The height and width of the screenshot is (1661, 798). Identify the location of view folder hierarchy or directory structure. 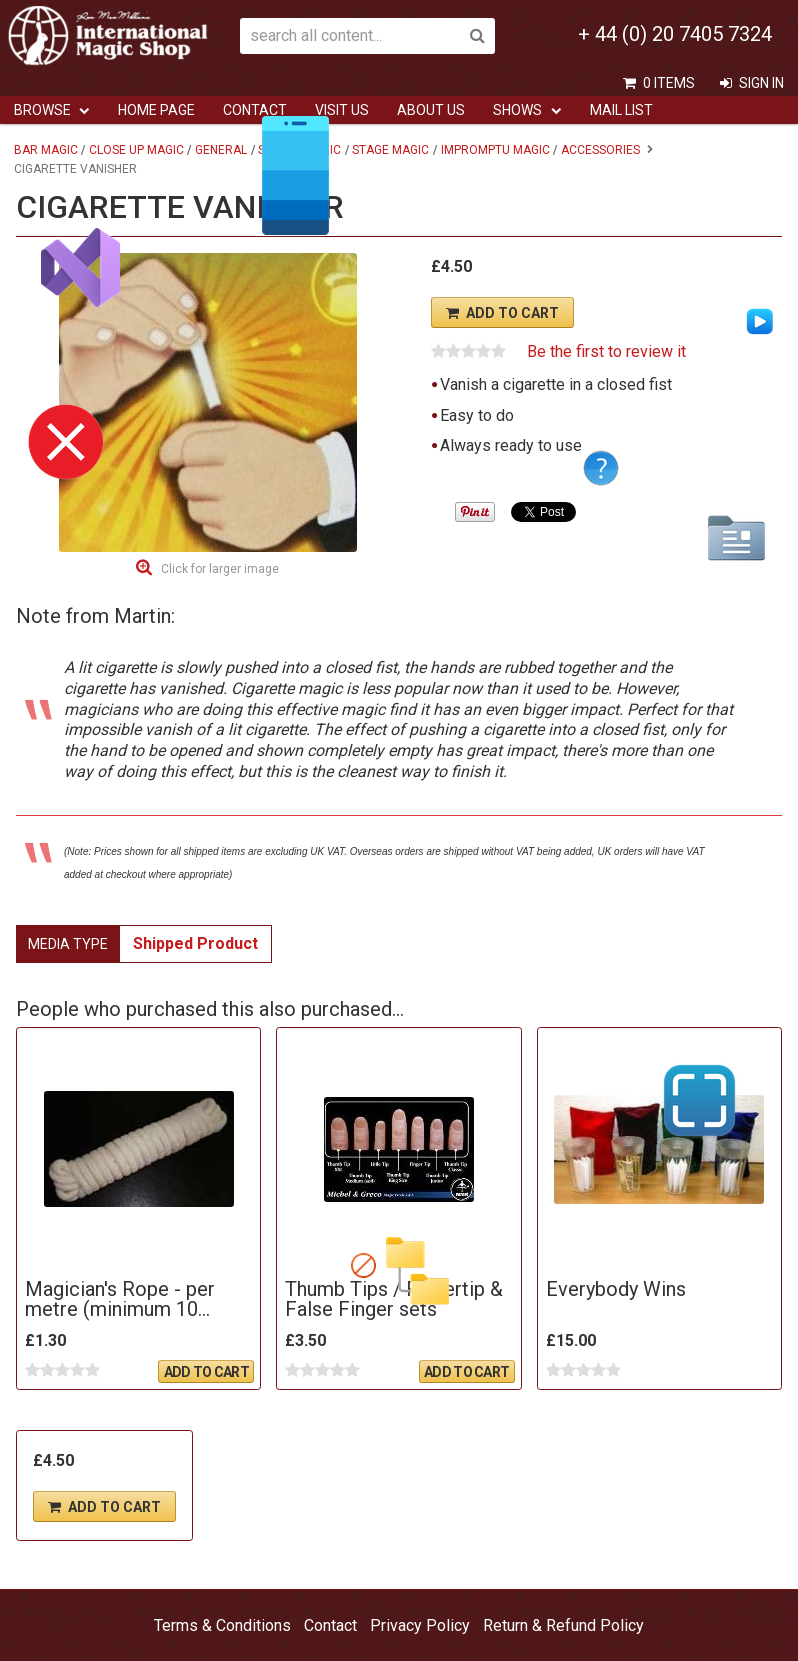
(419, 1270).